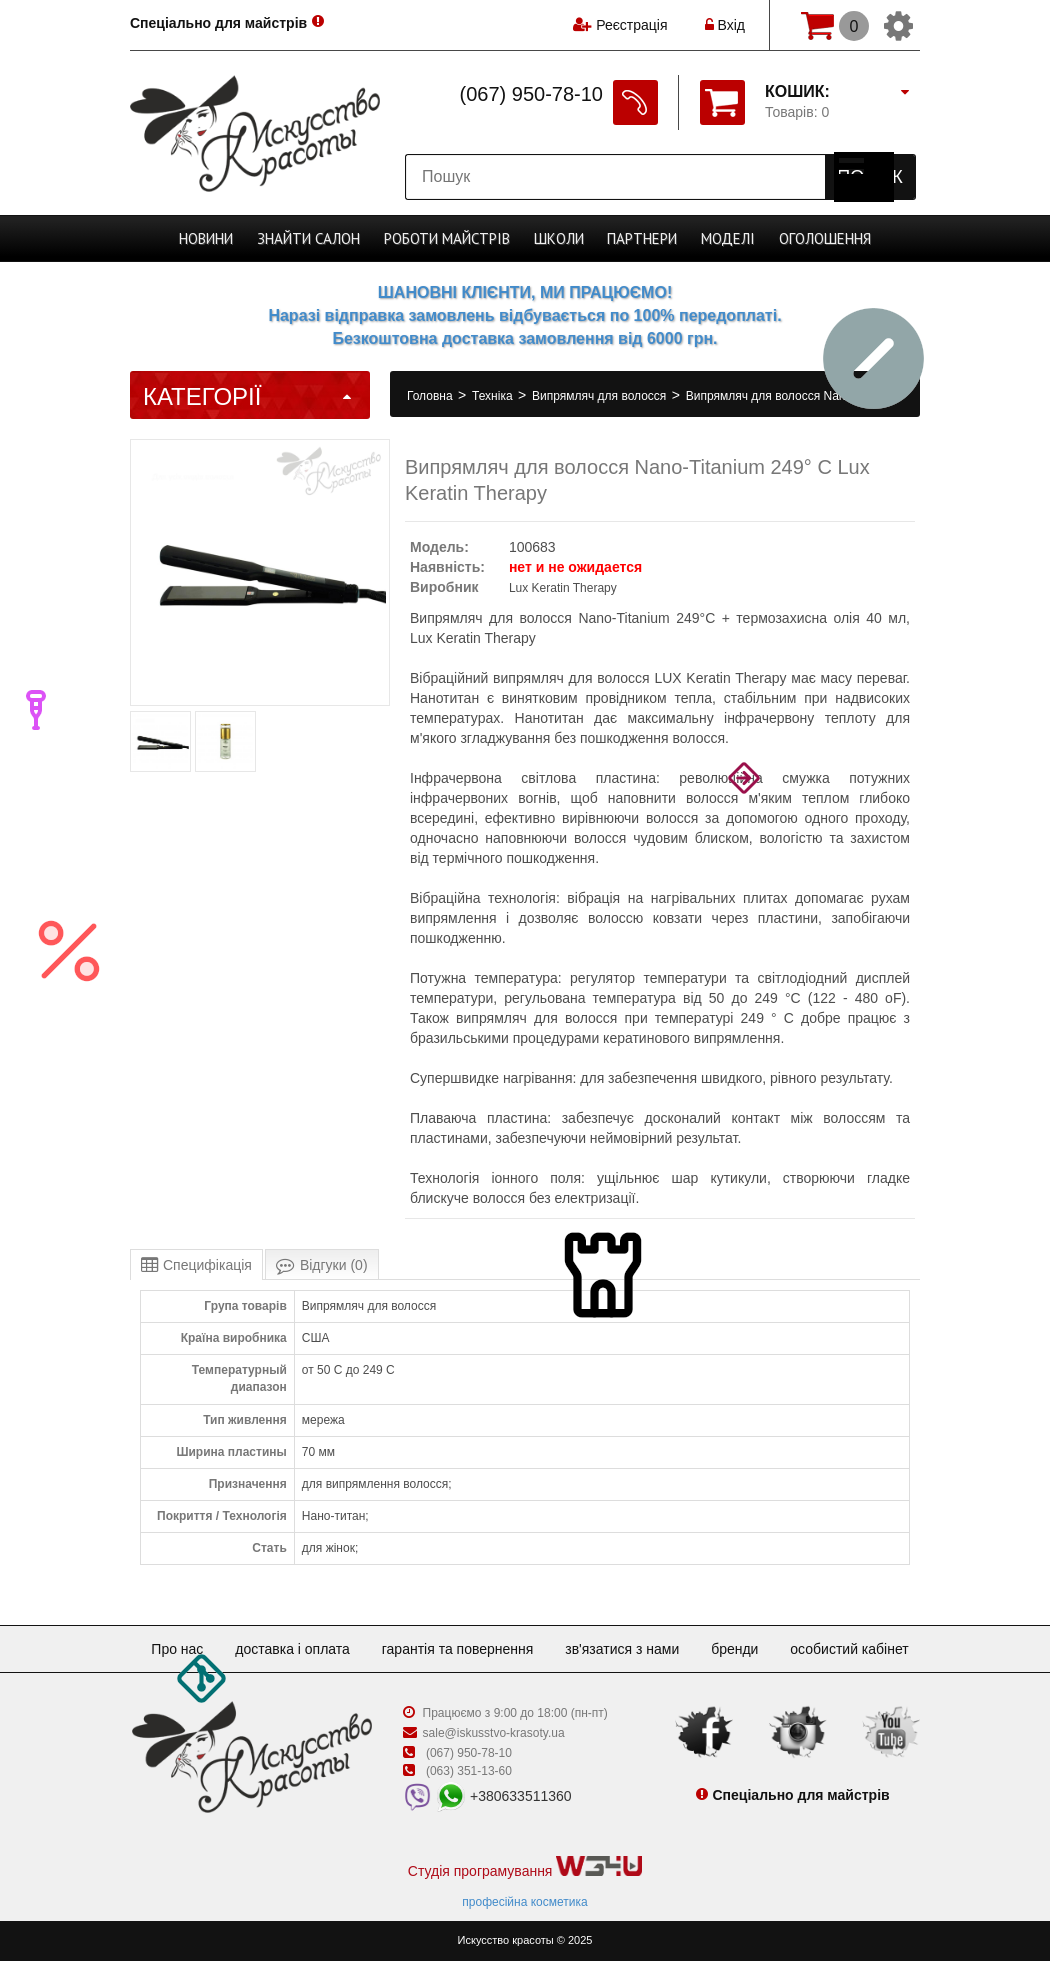 The width and height of the screenshot is (1050, 1961). What do you see at coordinates (873, 358) in the screenshot?
I see `indicates a blocked or prohibited action` at bounding box center [873, 358].